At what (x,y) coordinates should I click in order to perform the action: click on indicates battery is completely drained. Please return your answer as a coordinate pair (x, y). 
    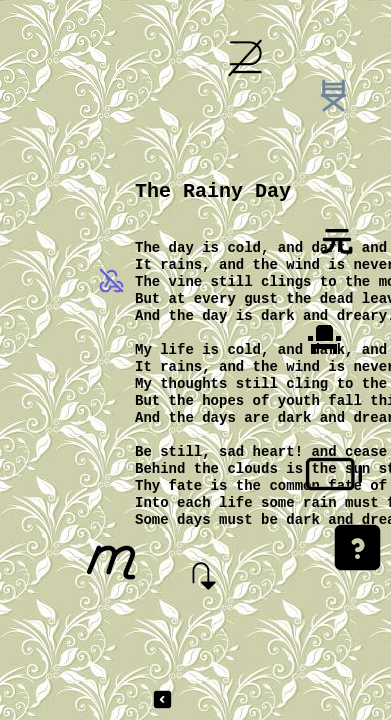
    Looking at the image, I should click on (333, 474).